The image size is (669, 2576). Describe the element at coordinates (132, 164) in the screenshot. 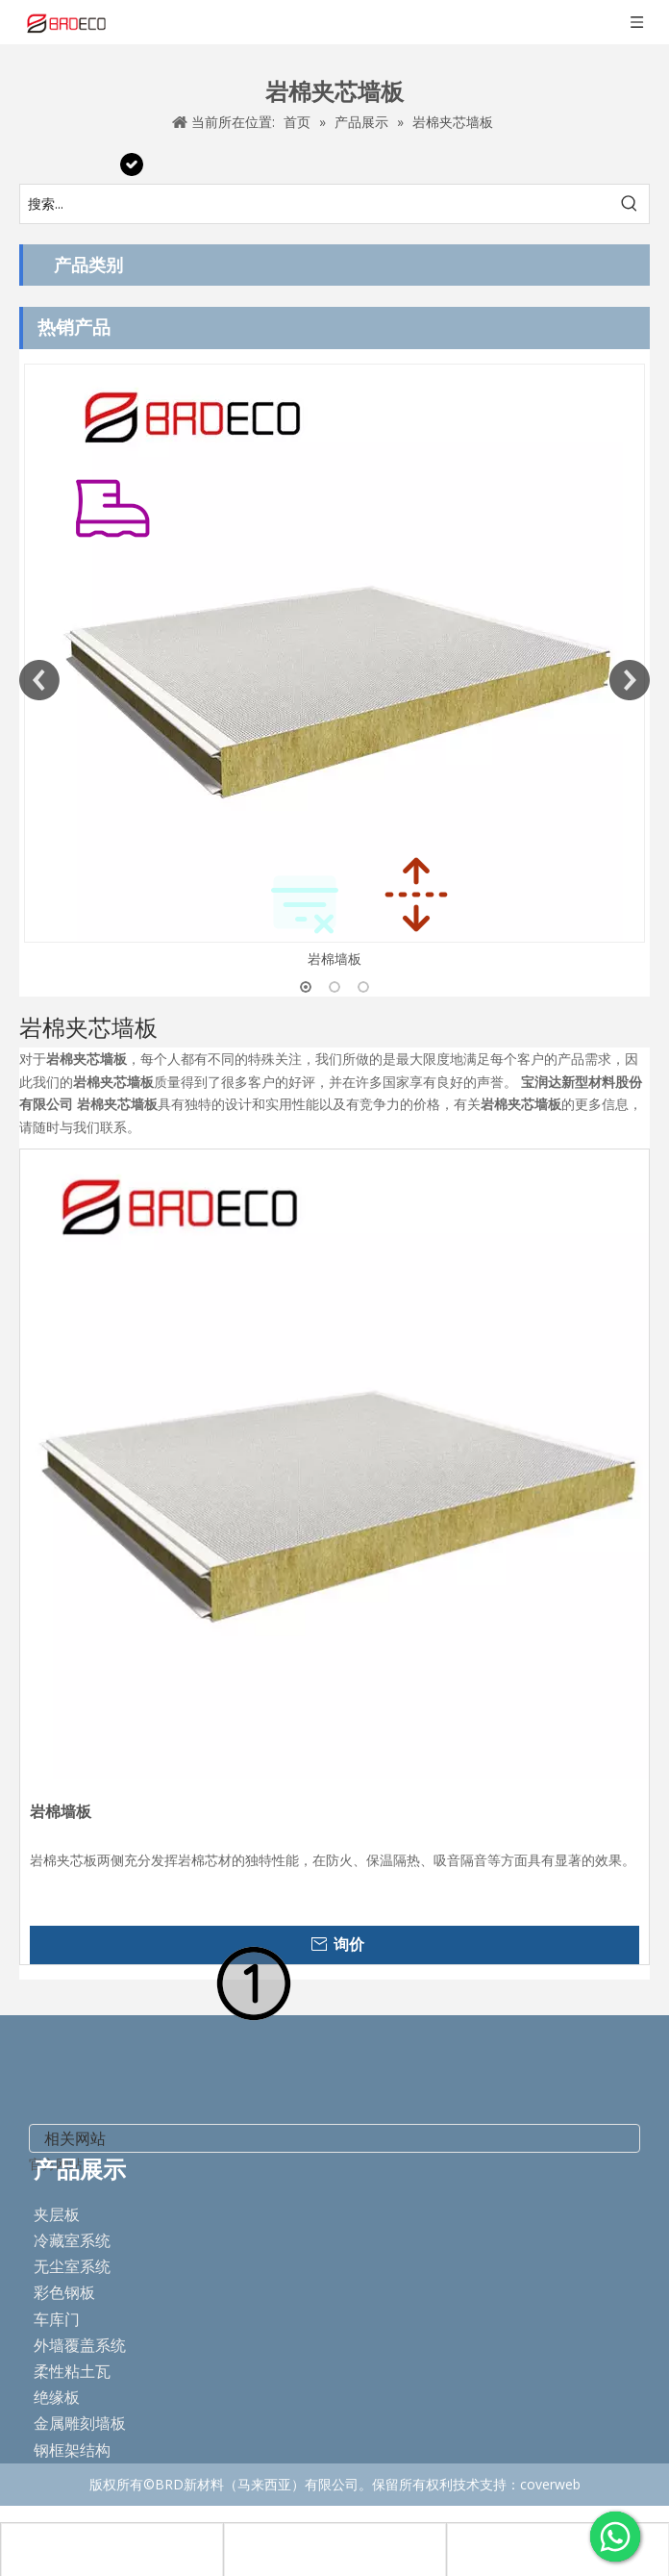

I see `indicates a closed issue in the activity feed` at that location.